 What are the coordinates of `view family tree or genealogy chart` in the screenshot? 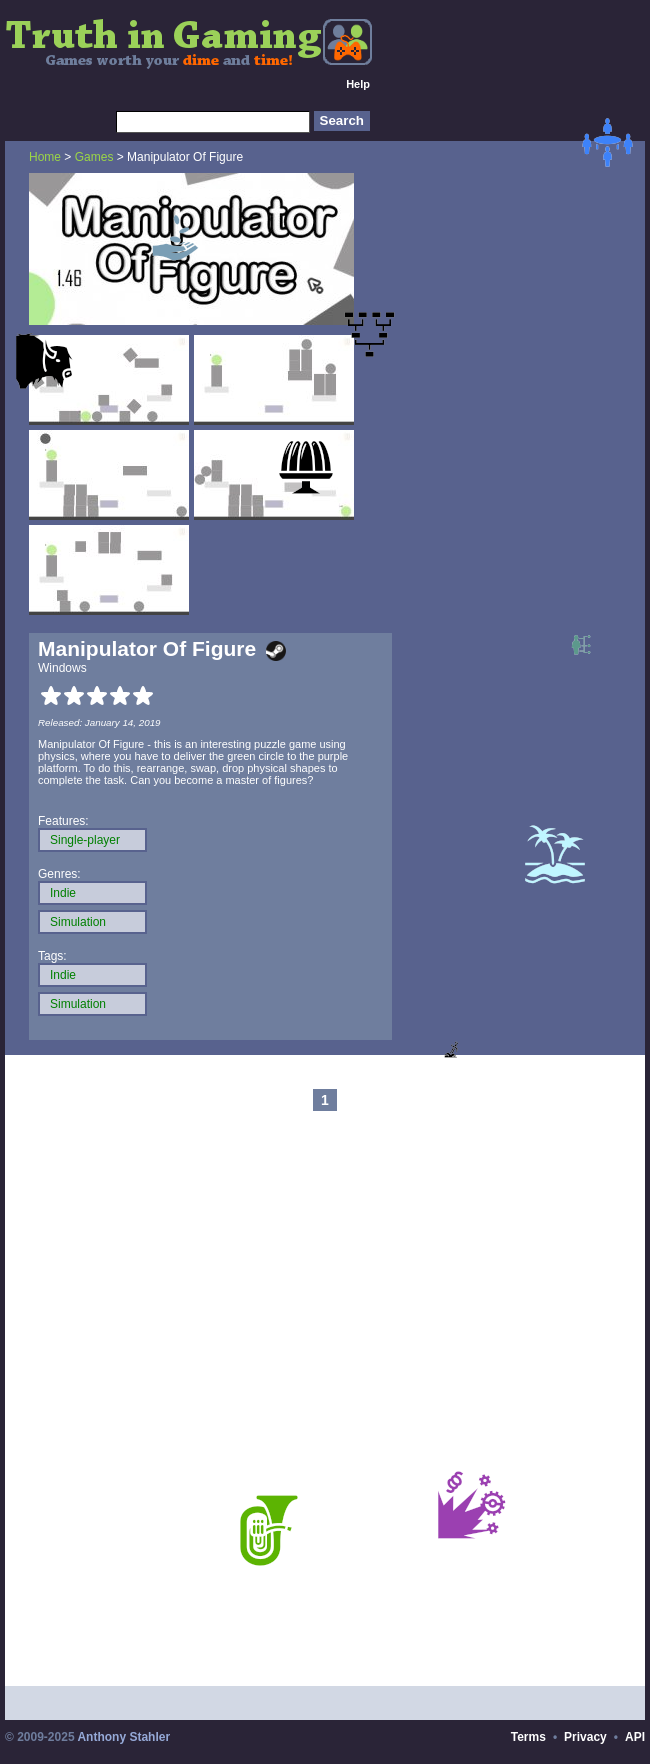 It's located at (369, 334).